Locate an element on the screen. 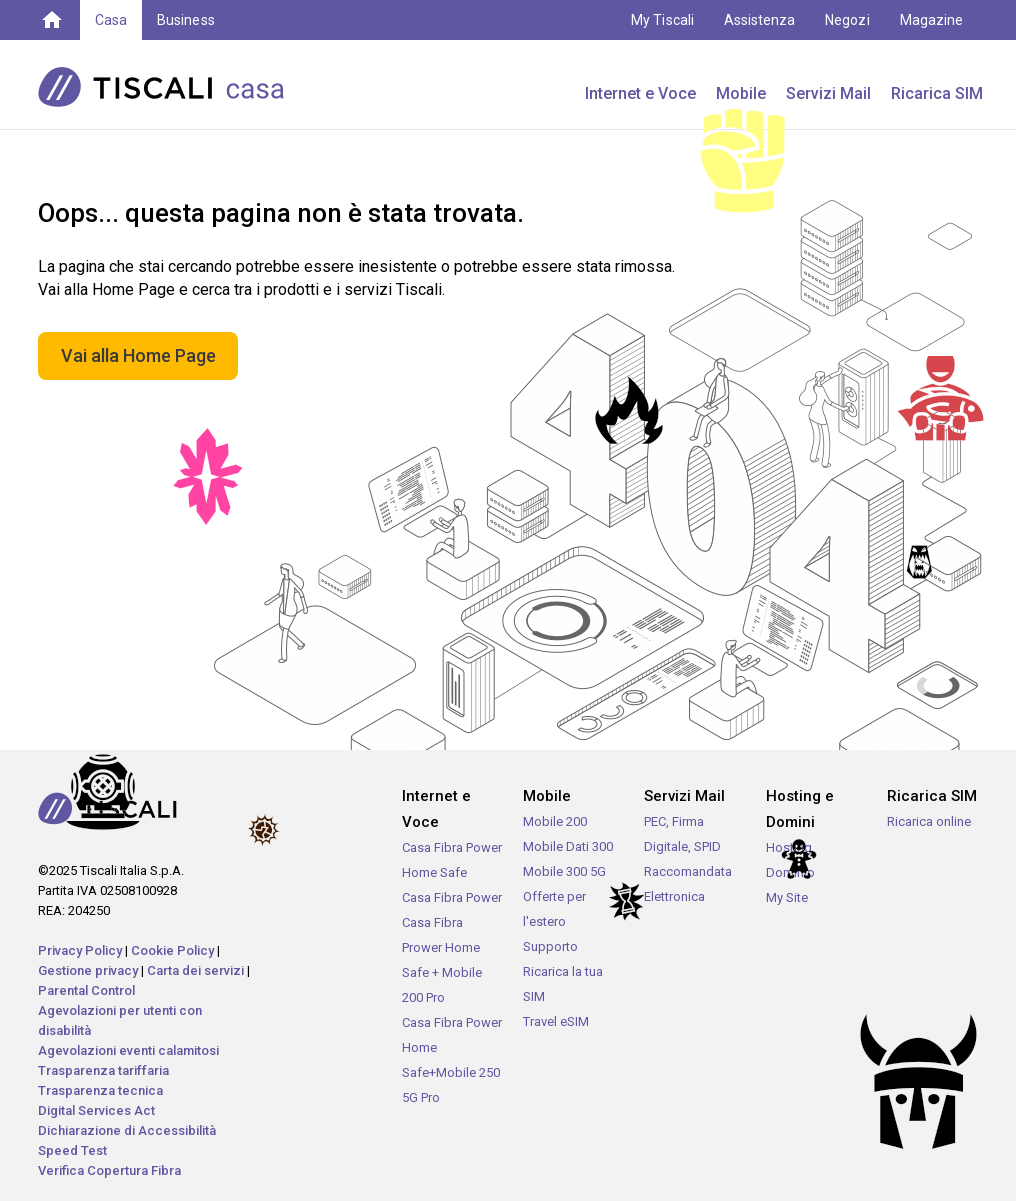 Image resolution: width=1016 pixels, height=1201 pixels. add extra time or extend a timer is located at coordinates (626, 901).